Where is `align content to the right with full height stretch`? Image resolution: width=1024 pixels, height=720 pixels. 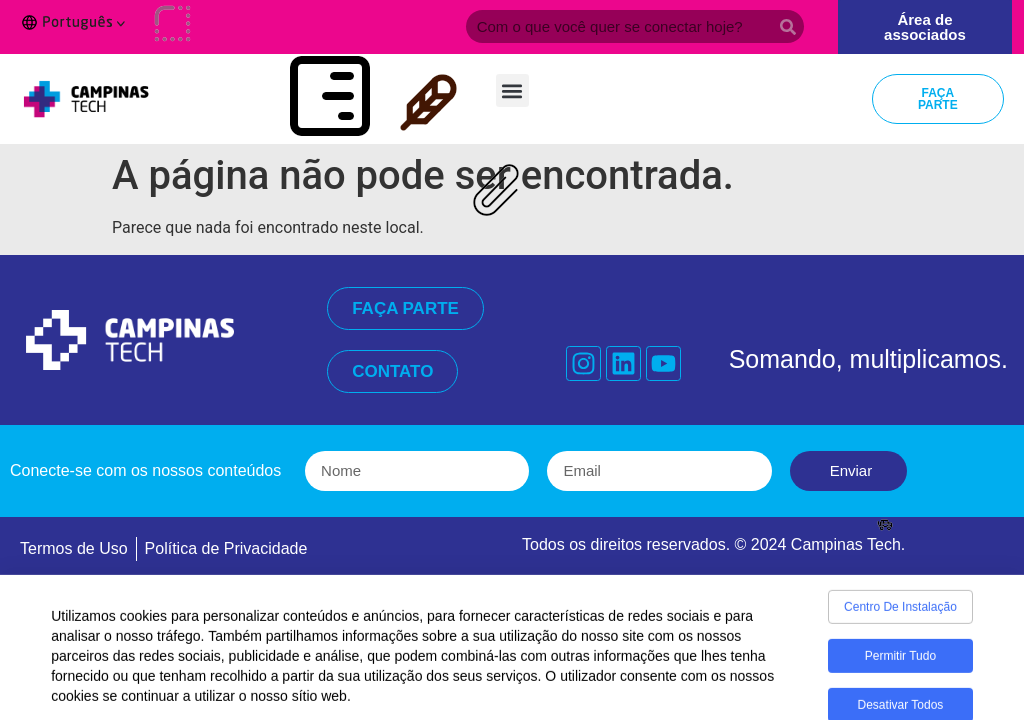
align content to the right with full height stretch is located at coordinates (330, 96).